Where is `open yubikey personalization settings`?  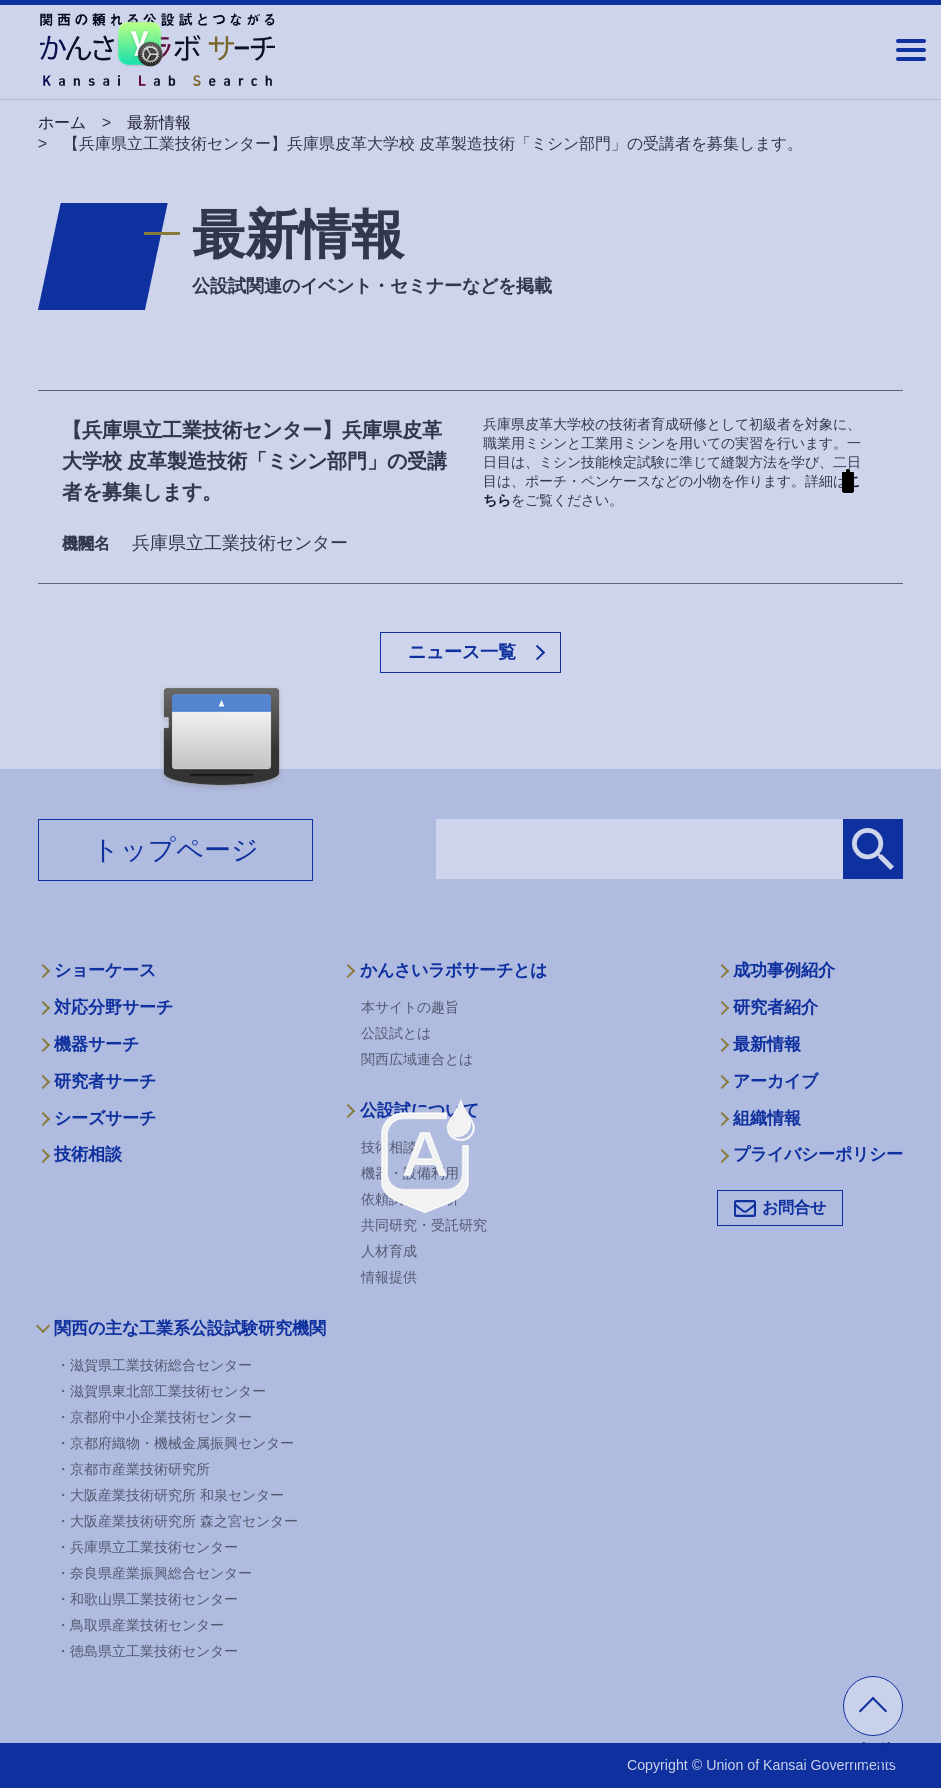 open yubikey personalization settings is located at coordinates (139, 43).